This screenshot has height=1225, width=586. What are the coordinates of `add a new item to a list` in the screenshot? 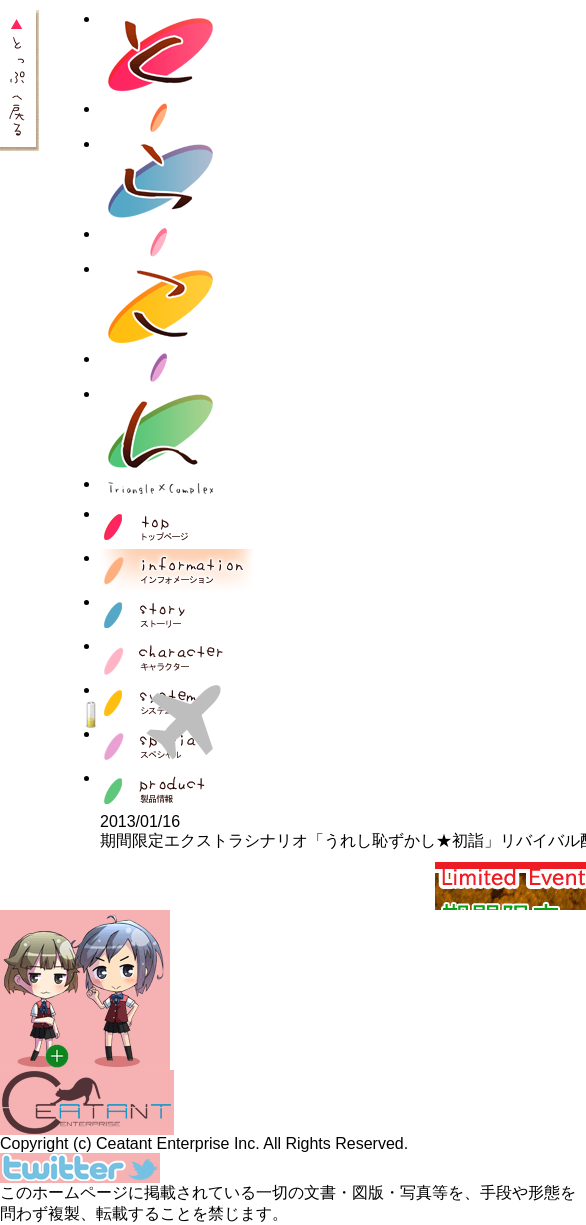 It's located at (57, 1056).